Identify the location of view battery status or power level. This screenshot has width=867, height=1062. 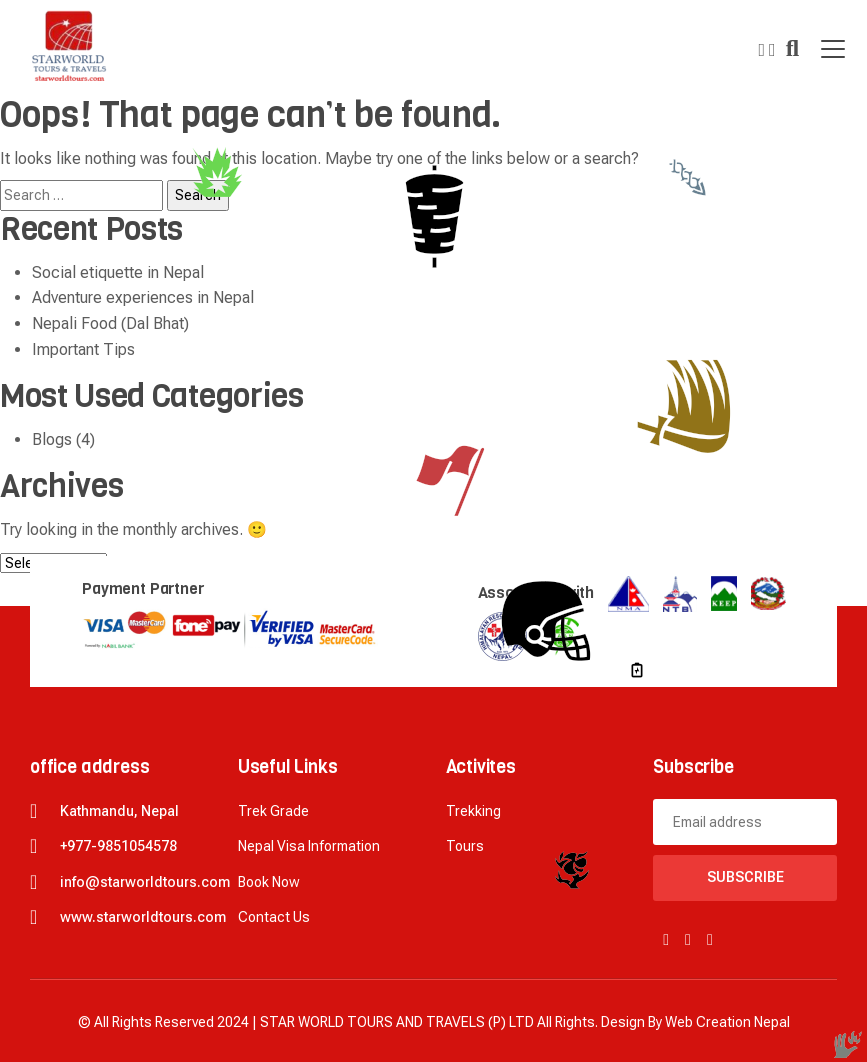
(637, 670).